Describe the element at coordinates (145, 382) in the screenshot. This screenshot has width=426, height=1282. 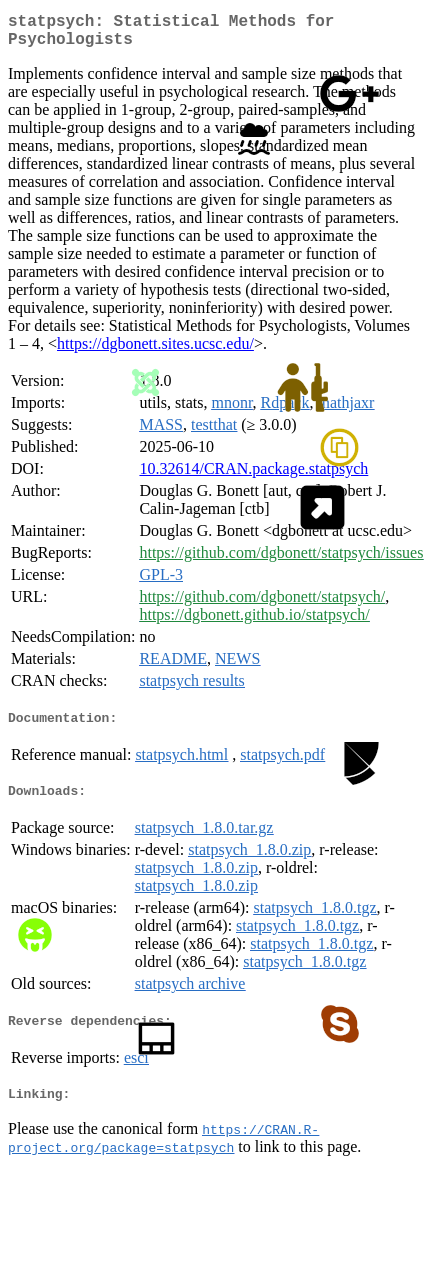
I see `joomla content management system logo` at that location.